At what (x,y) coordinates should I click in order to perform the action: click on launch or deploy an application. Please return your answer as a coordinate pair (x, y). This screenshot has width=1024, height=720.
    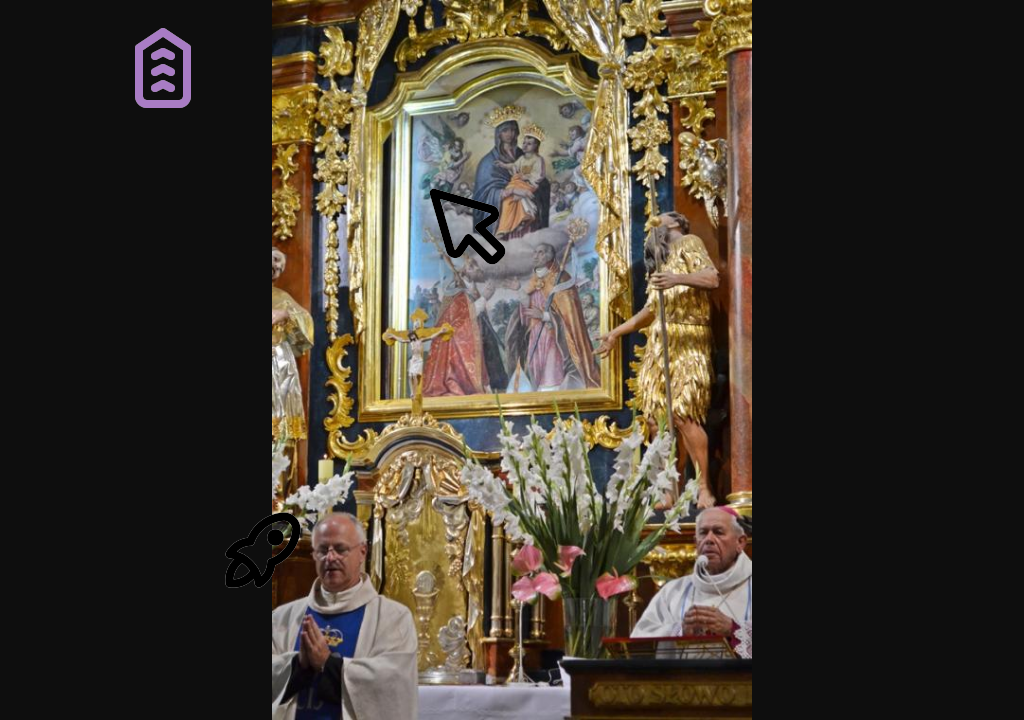
    Looking at the image, I should click on (263, 550).